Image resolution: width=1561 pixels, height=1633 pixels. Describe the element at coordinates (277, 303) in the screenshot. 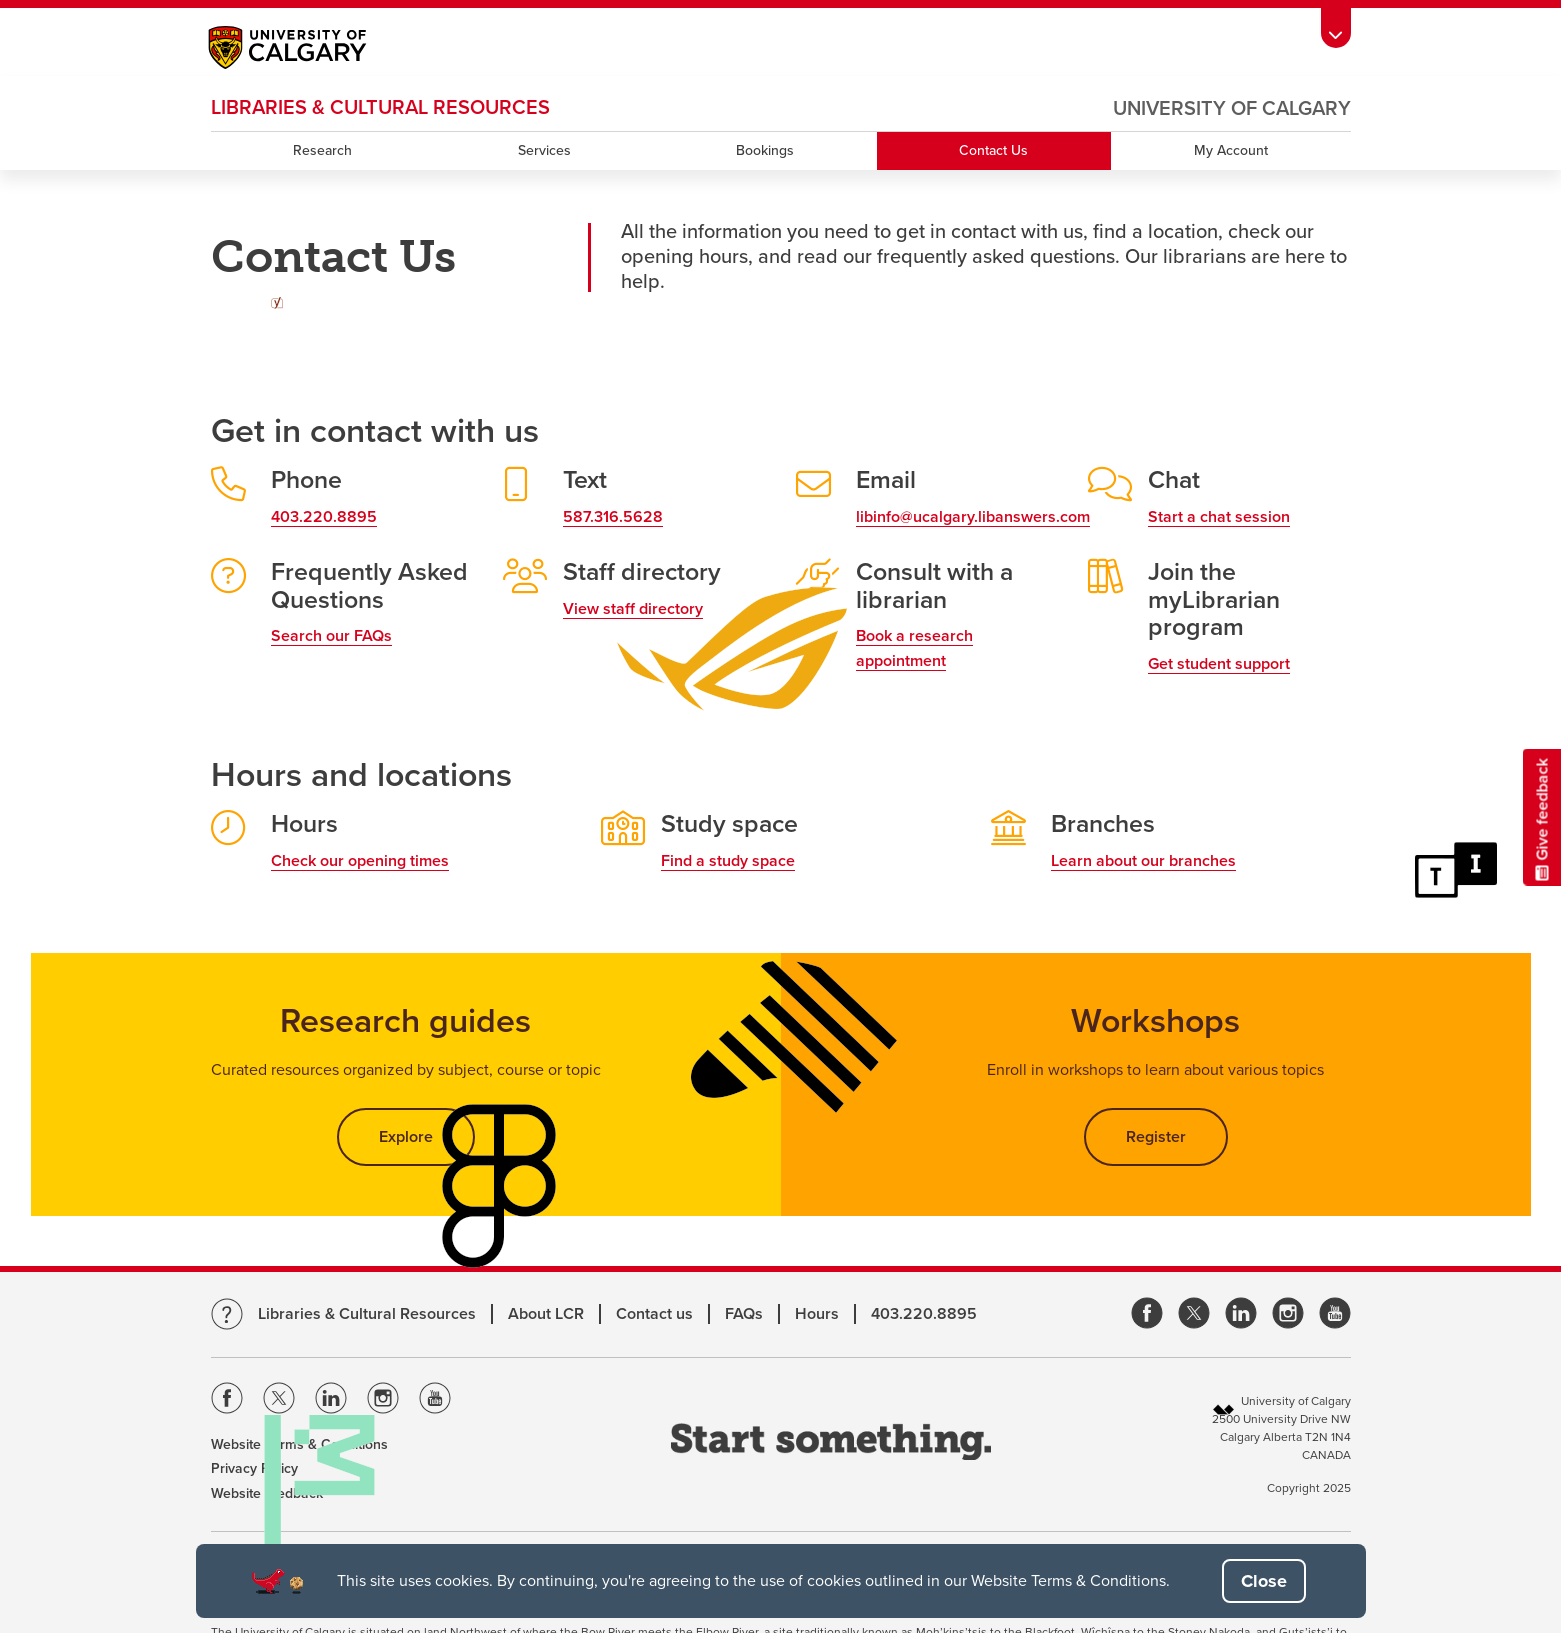

I see `yoast SEO plugin logo` at that location.